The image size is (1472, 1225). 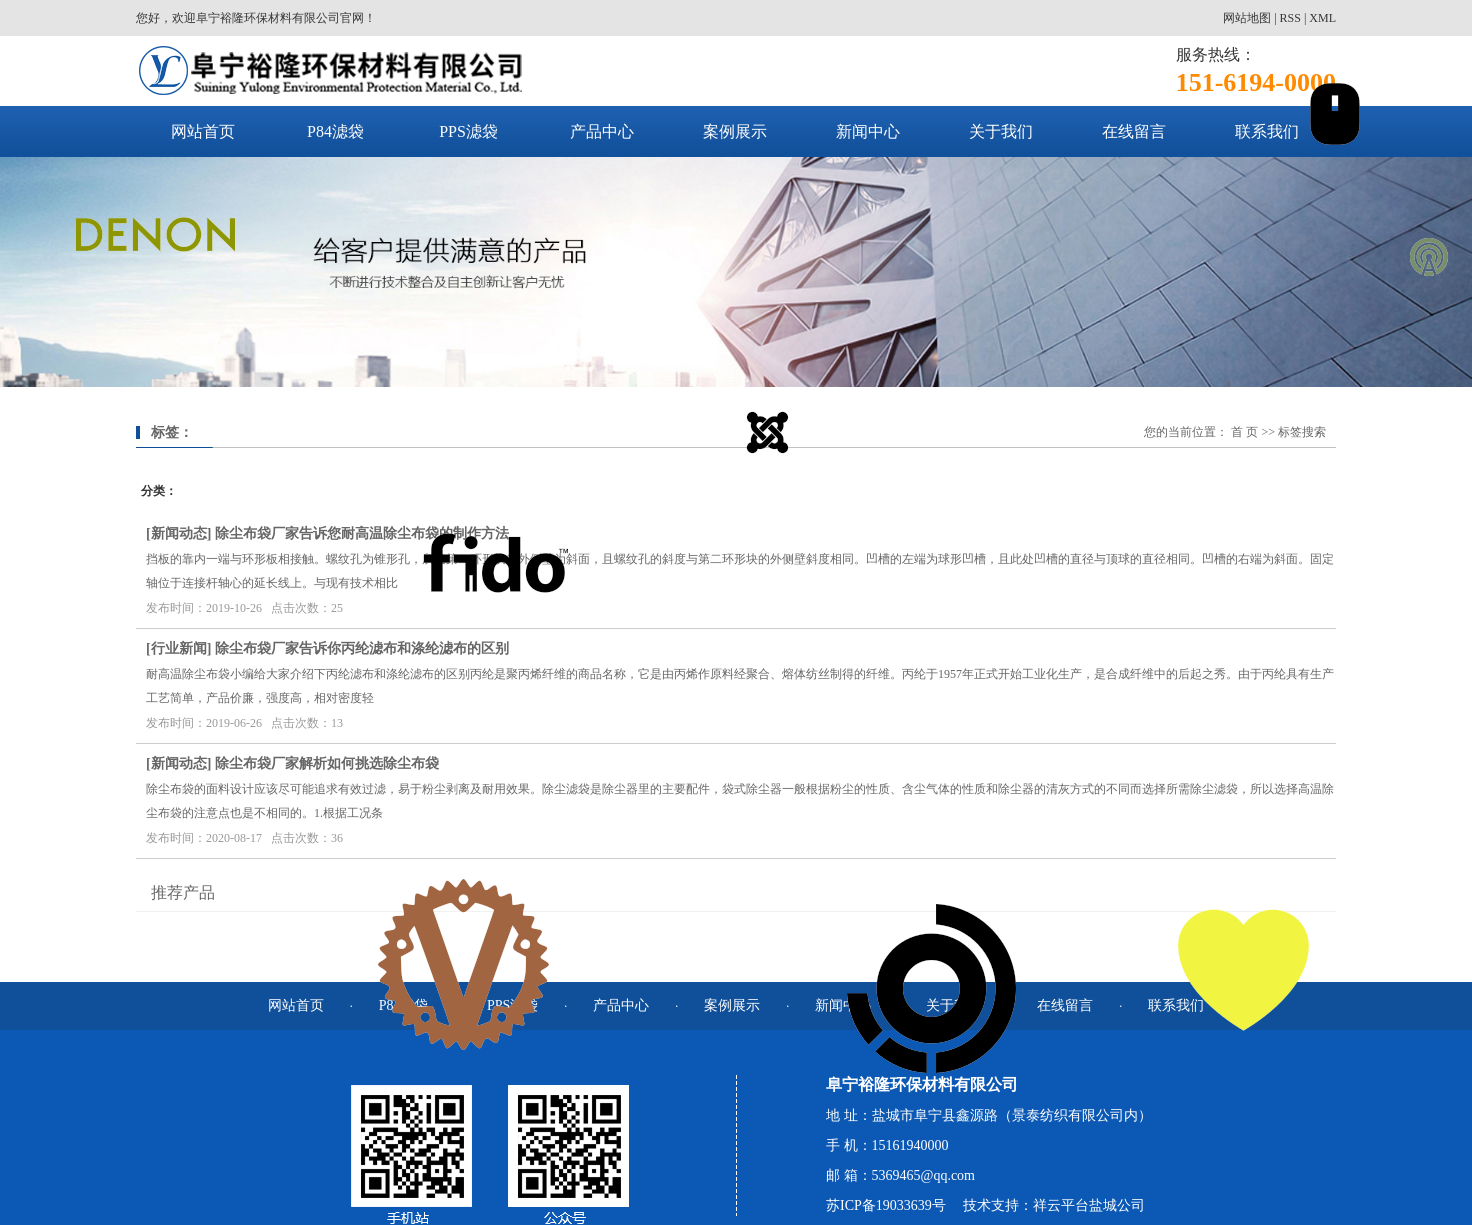 I want to click on open vaultwarden password manager, so click(x=463, y=964).